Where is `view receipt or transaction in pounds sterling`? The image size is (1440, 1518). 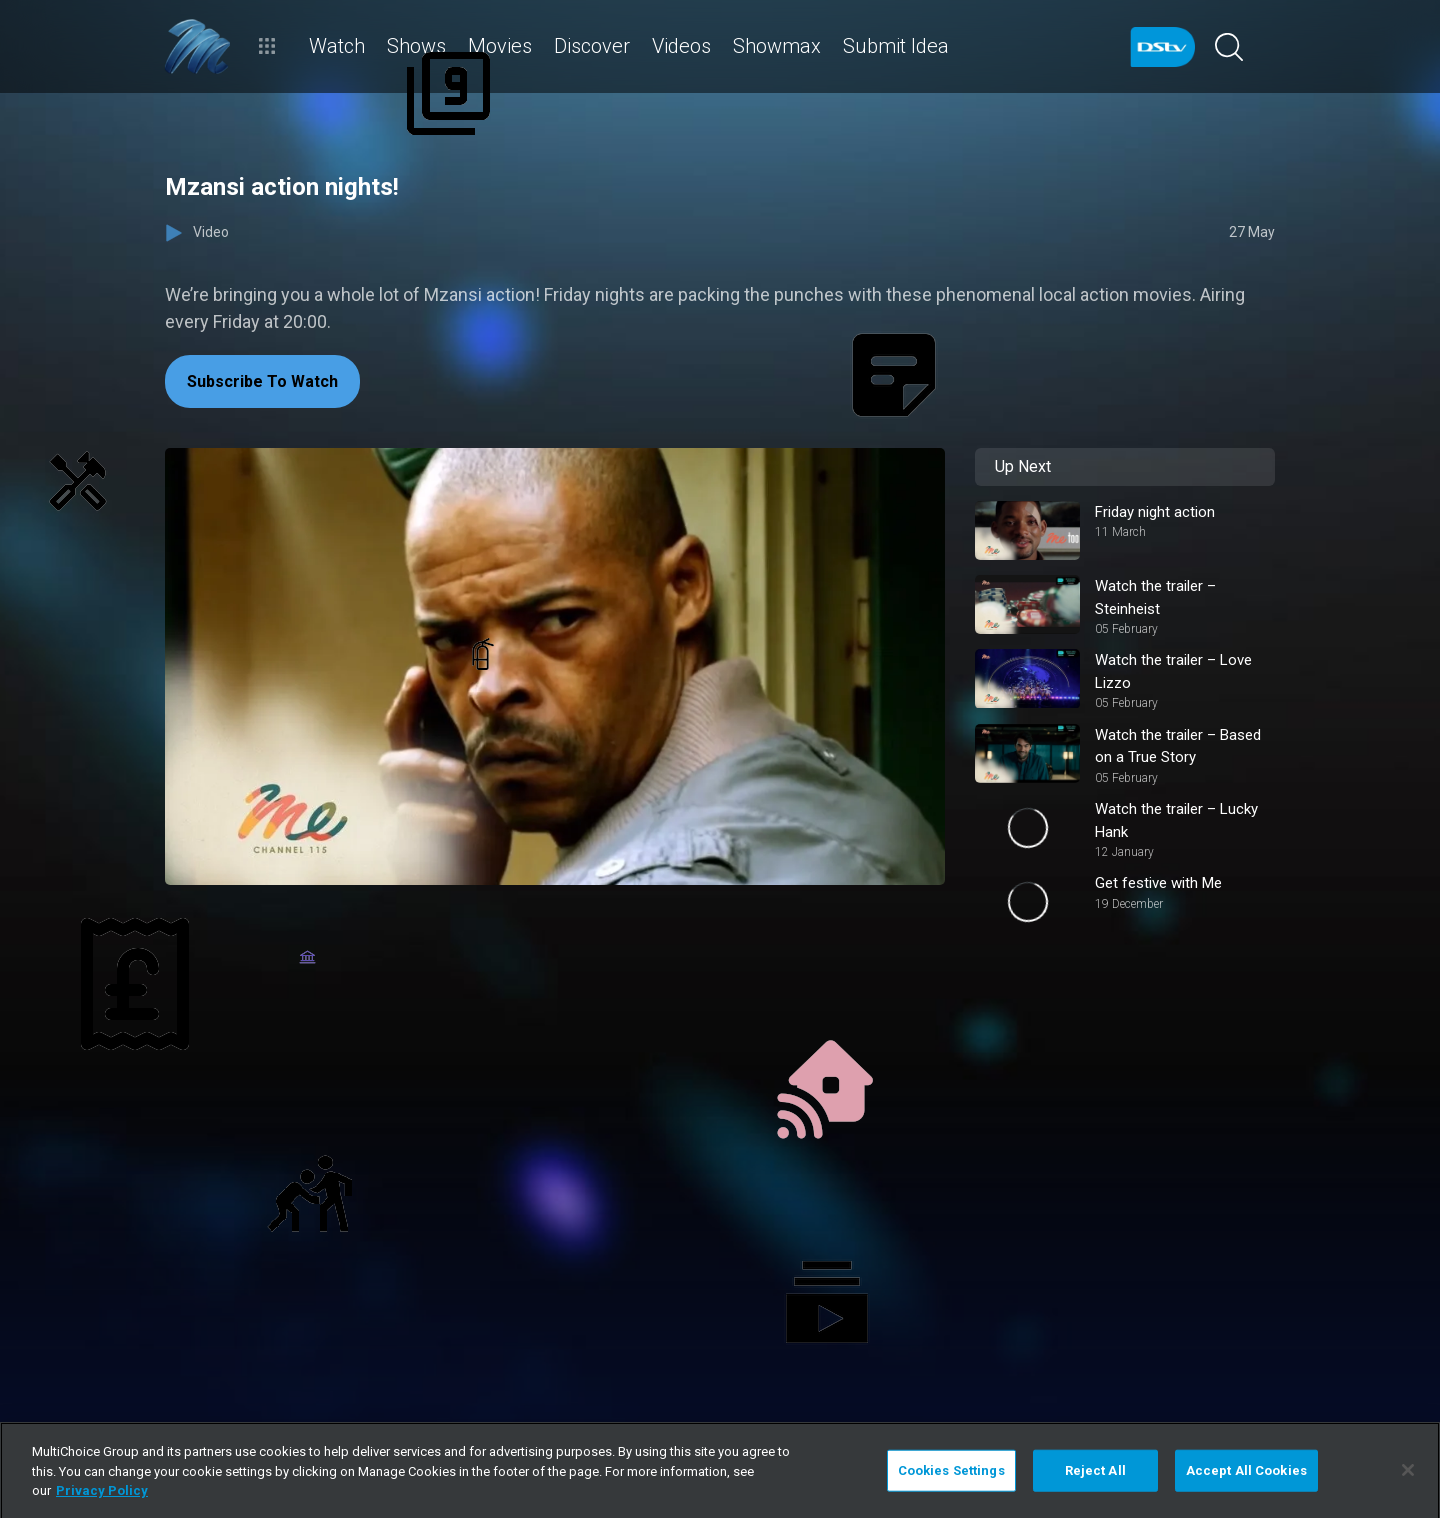
view receipt or transaction in pounds sterling is located at coordinates (135, 984).